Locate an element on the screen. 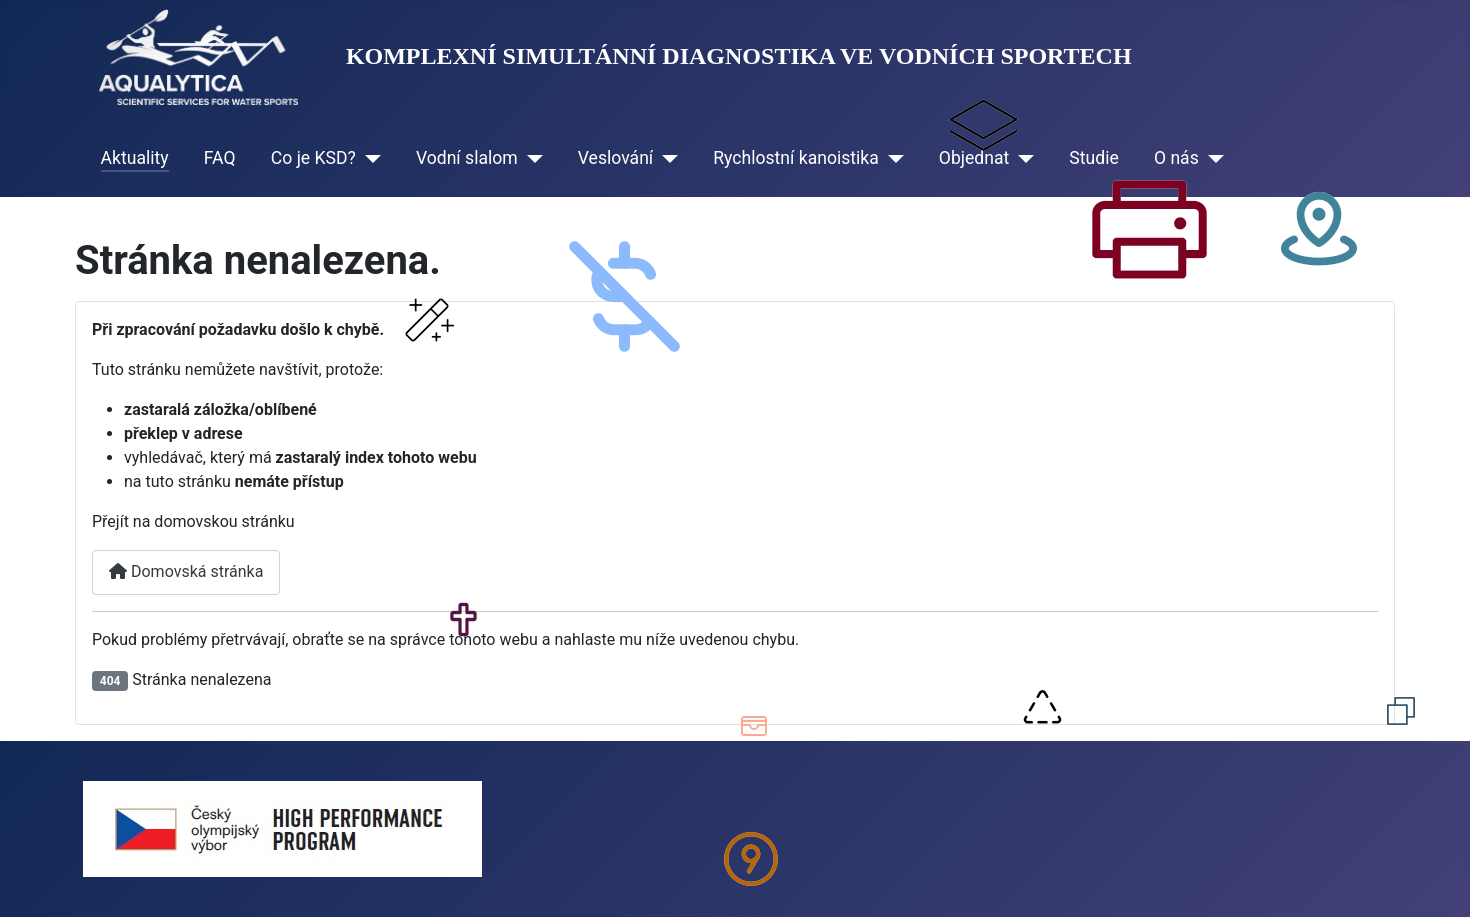 This screenshot has width=1470, height=917. indicates a draft or incomplete state is located at coordinates (1042, 707).